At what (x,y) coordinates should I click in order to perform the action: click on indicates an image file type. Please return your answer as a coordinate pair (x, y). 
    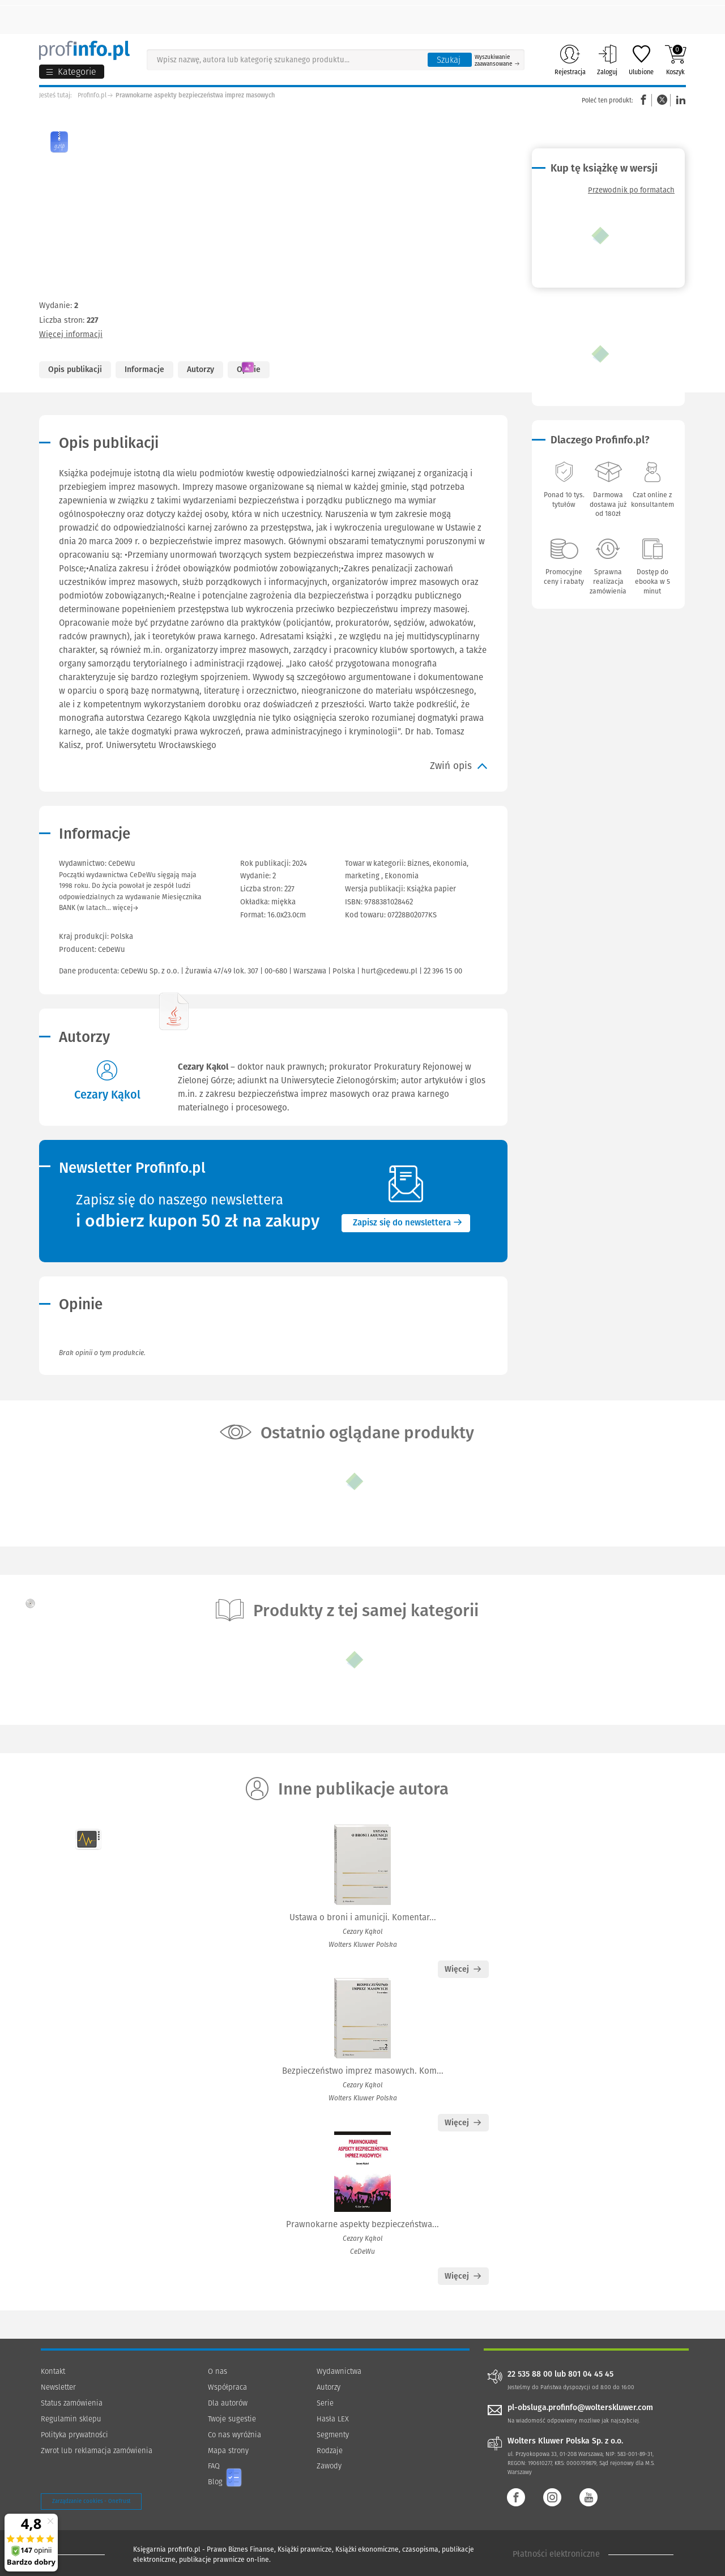
    Looking at the image, I should click on (248, 366).